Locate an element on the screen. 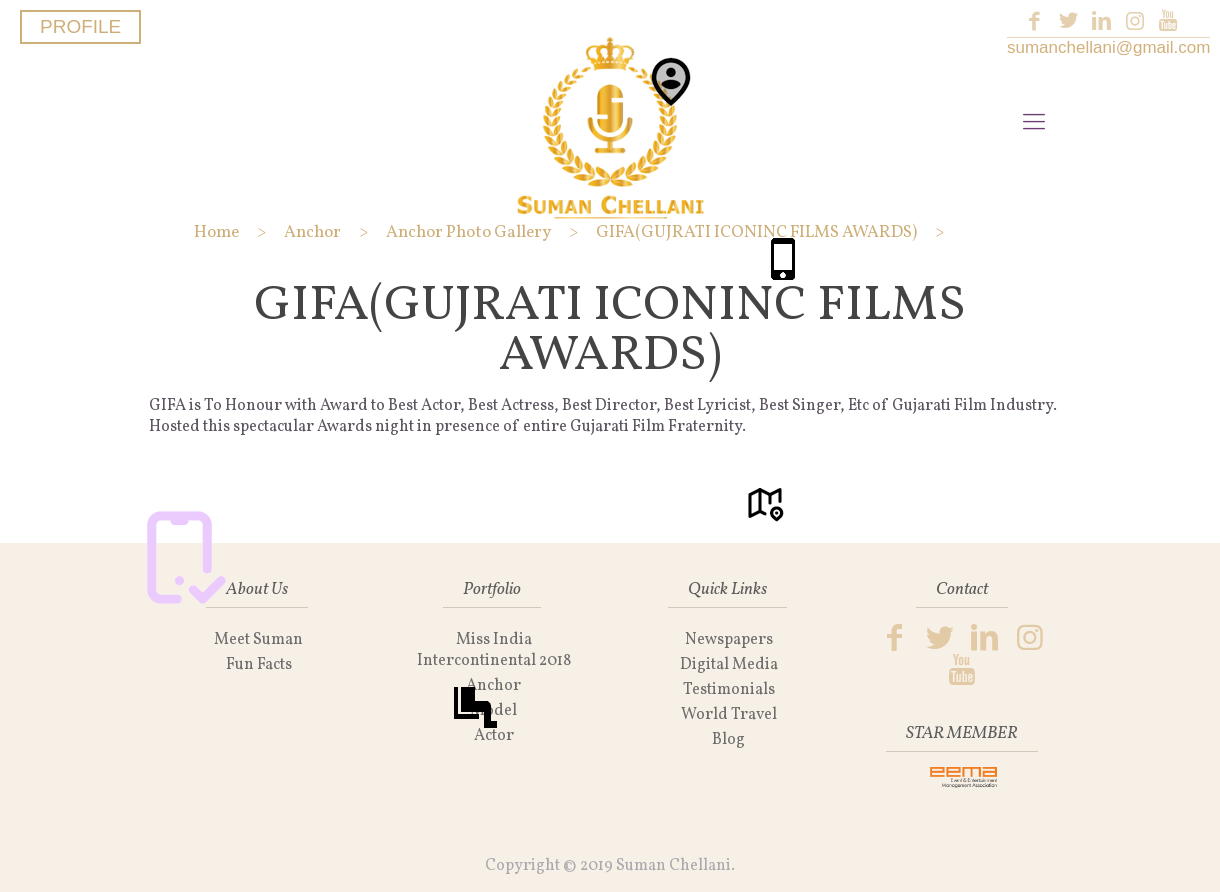  mobile device verified successfully is located at coordinates (179, 557).